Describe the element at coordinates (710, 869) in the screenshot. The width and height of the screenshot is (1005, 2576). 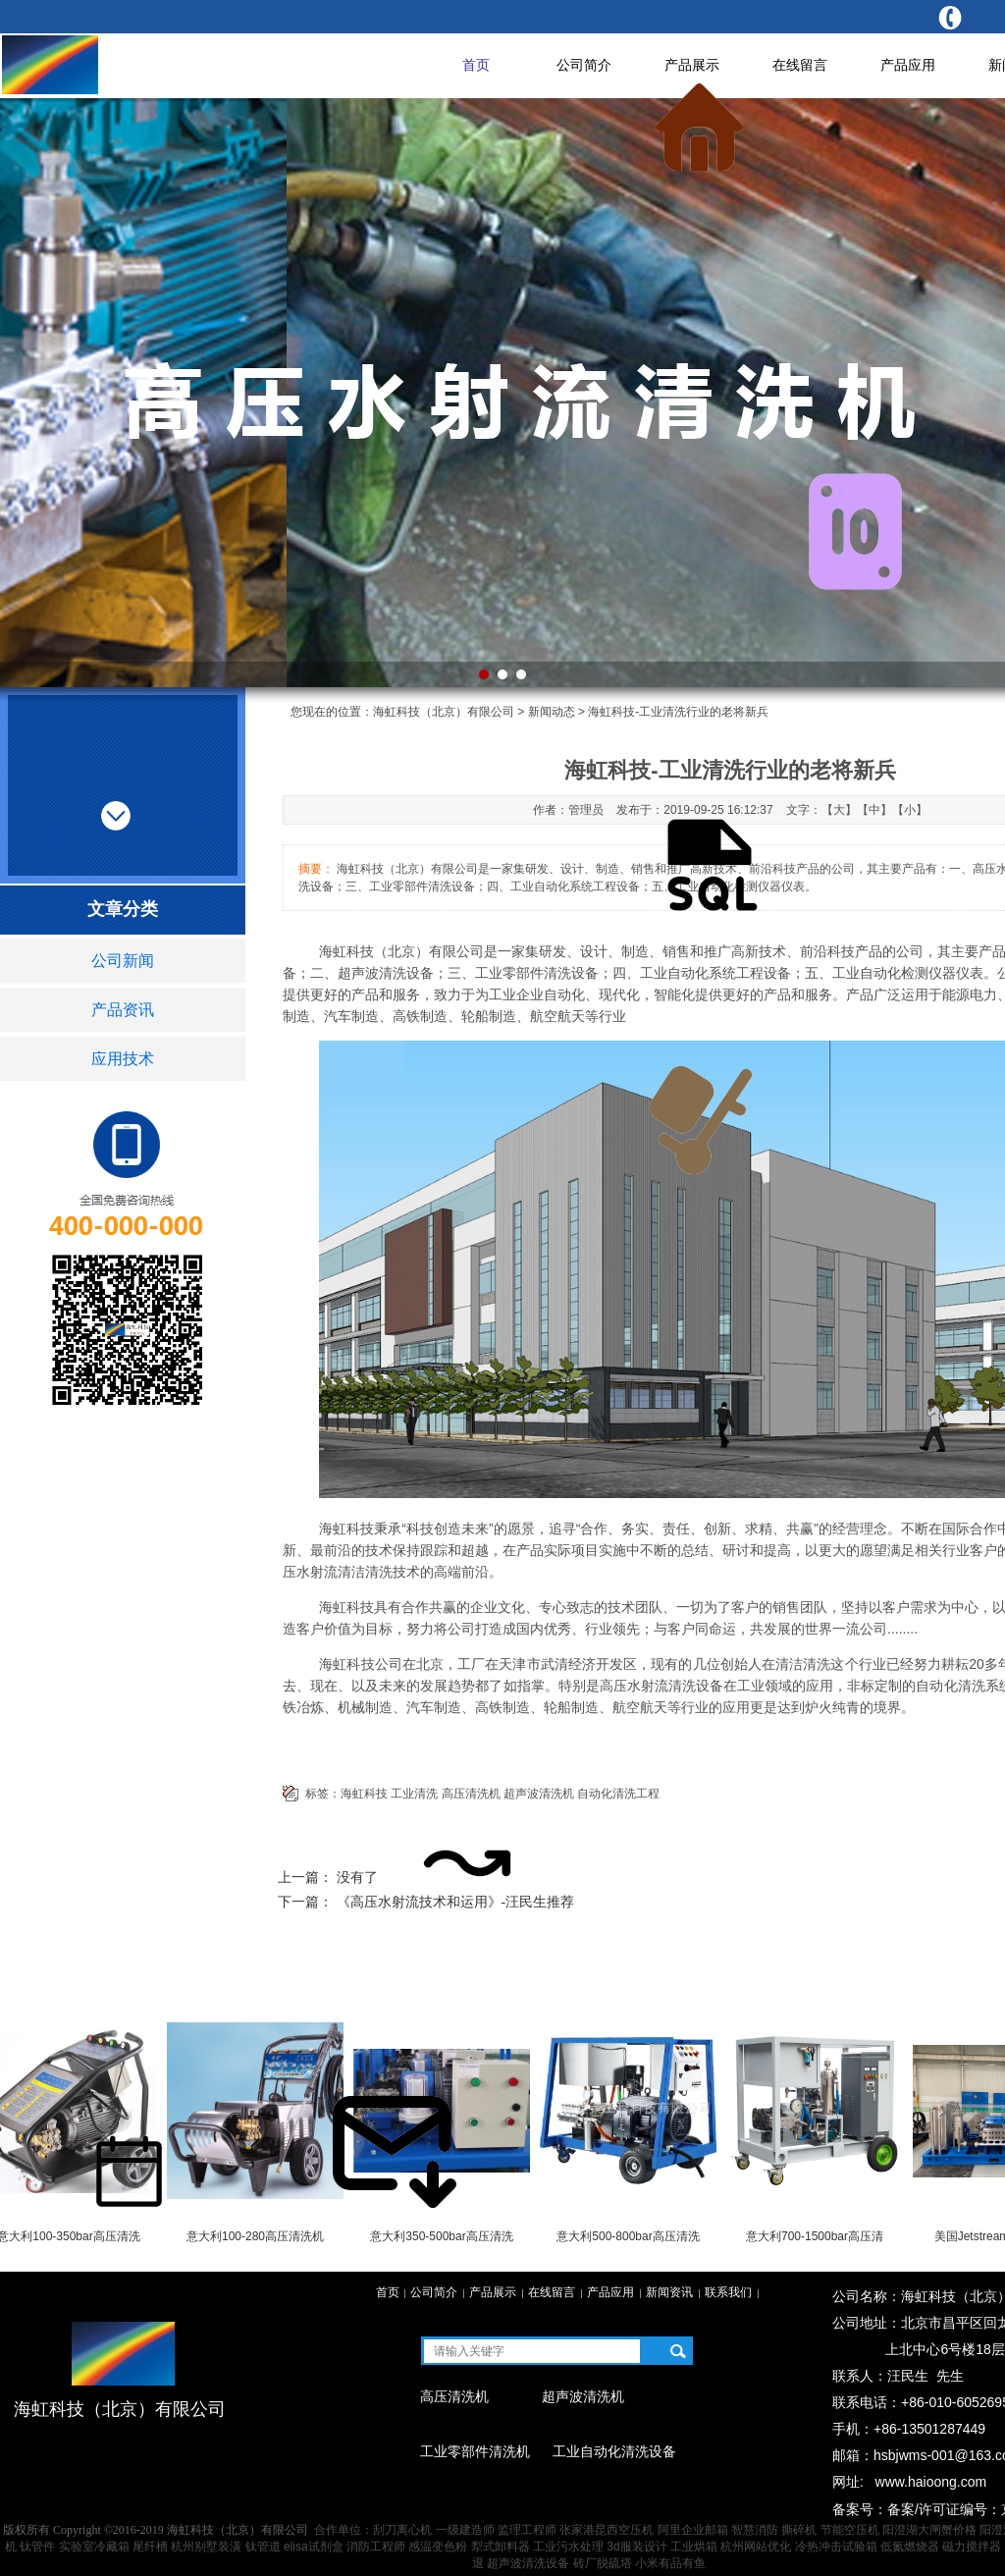
I see `open an SQL database file` at that location.